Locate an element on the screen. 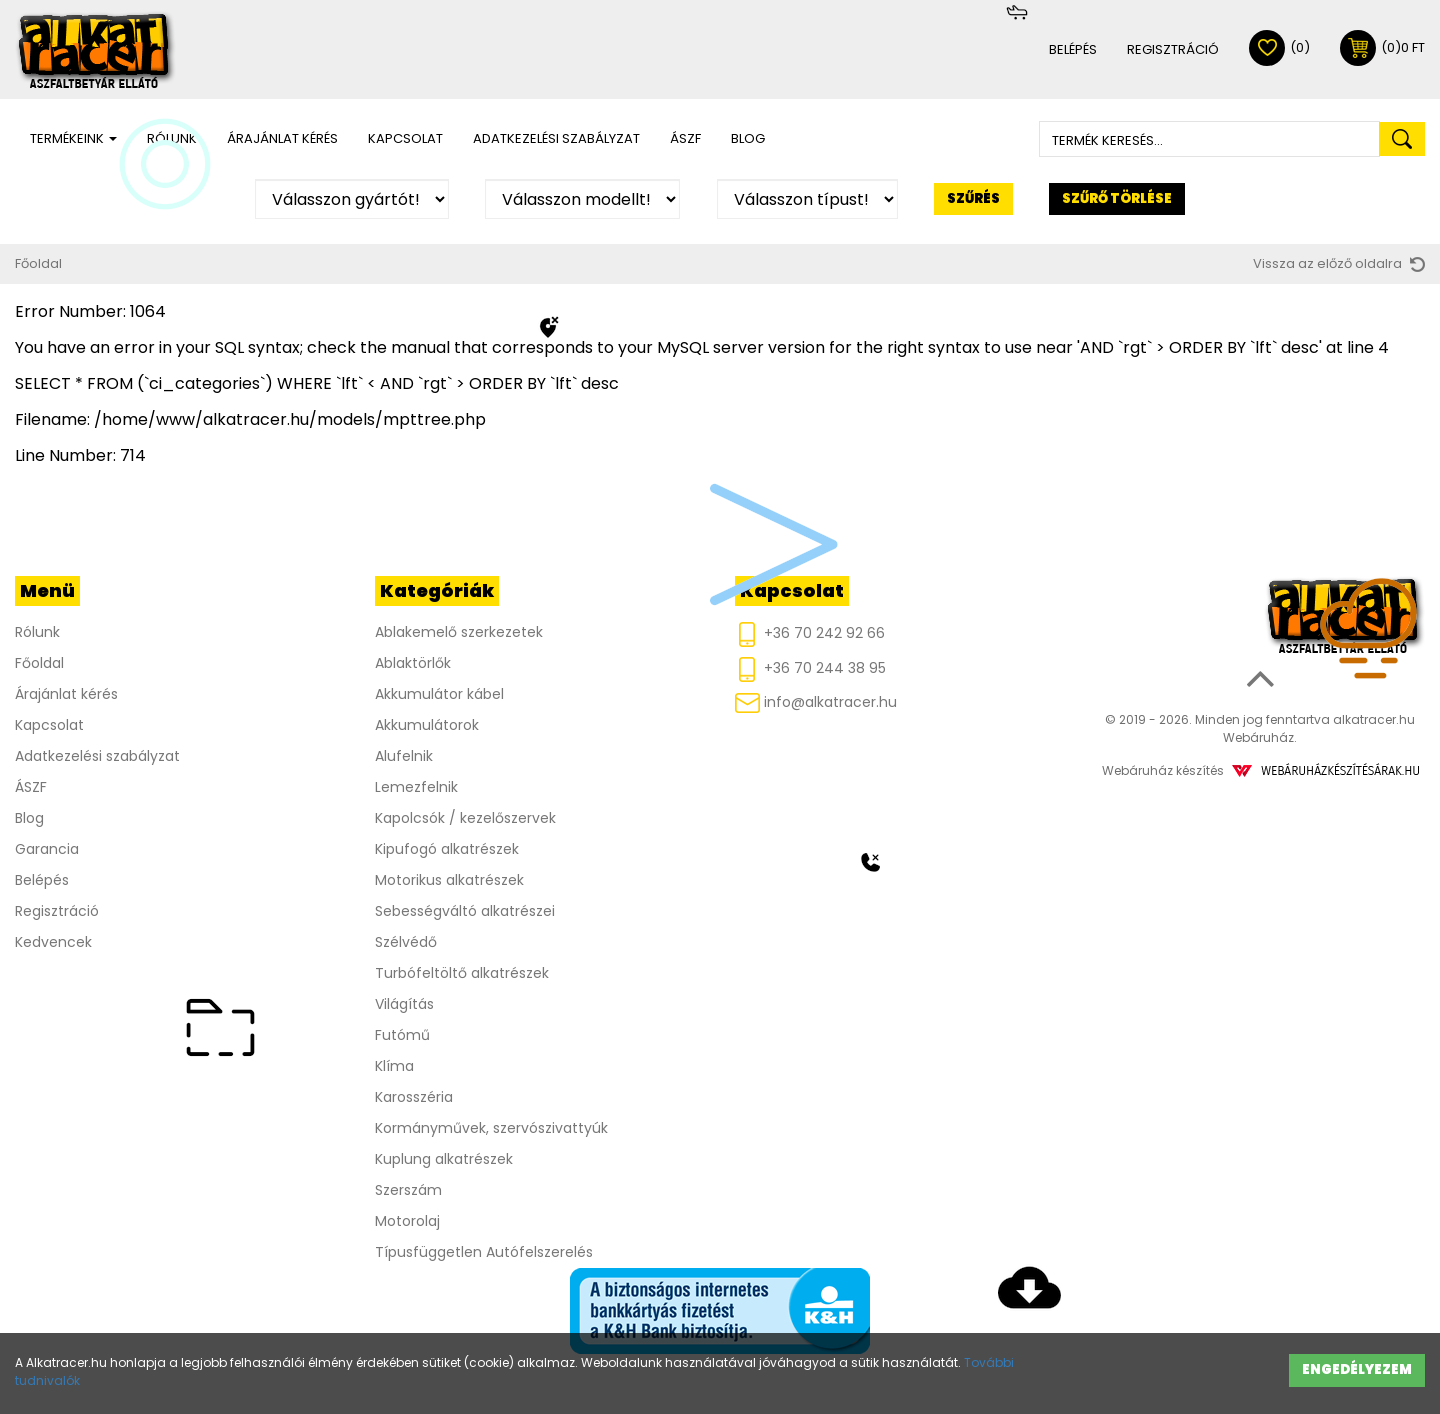 The height and width of the screenshot is (1414, 1440). end or decline a phone call is located at coordinates (871, 862).